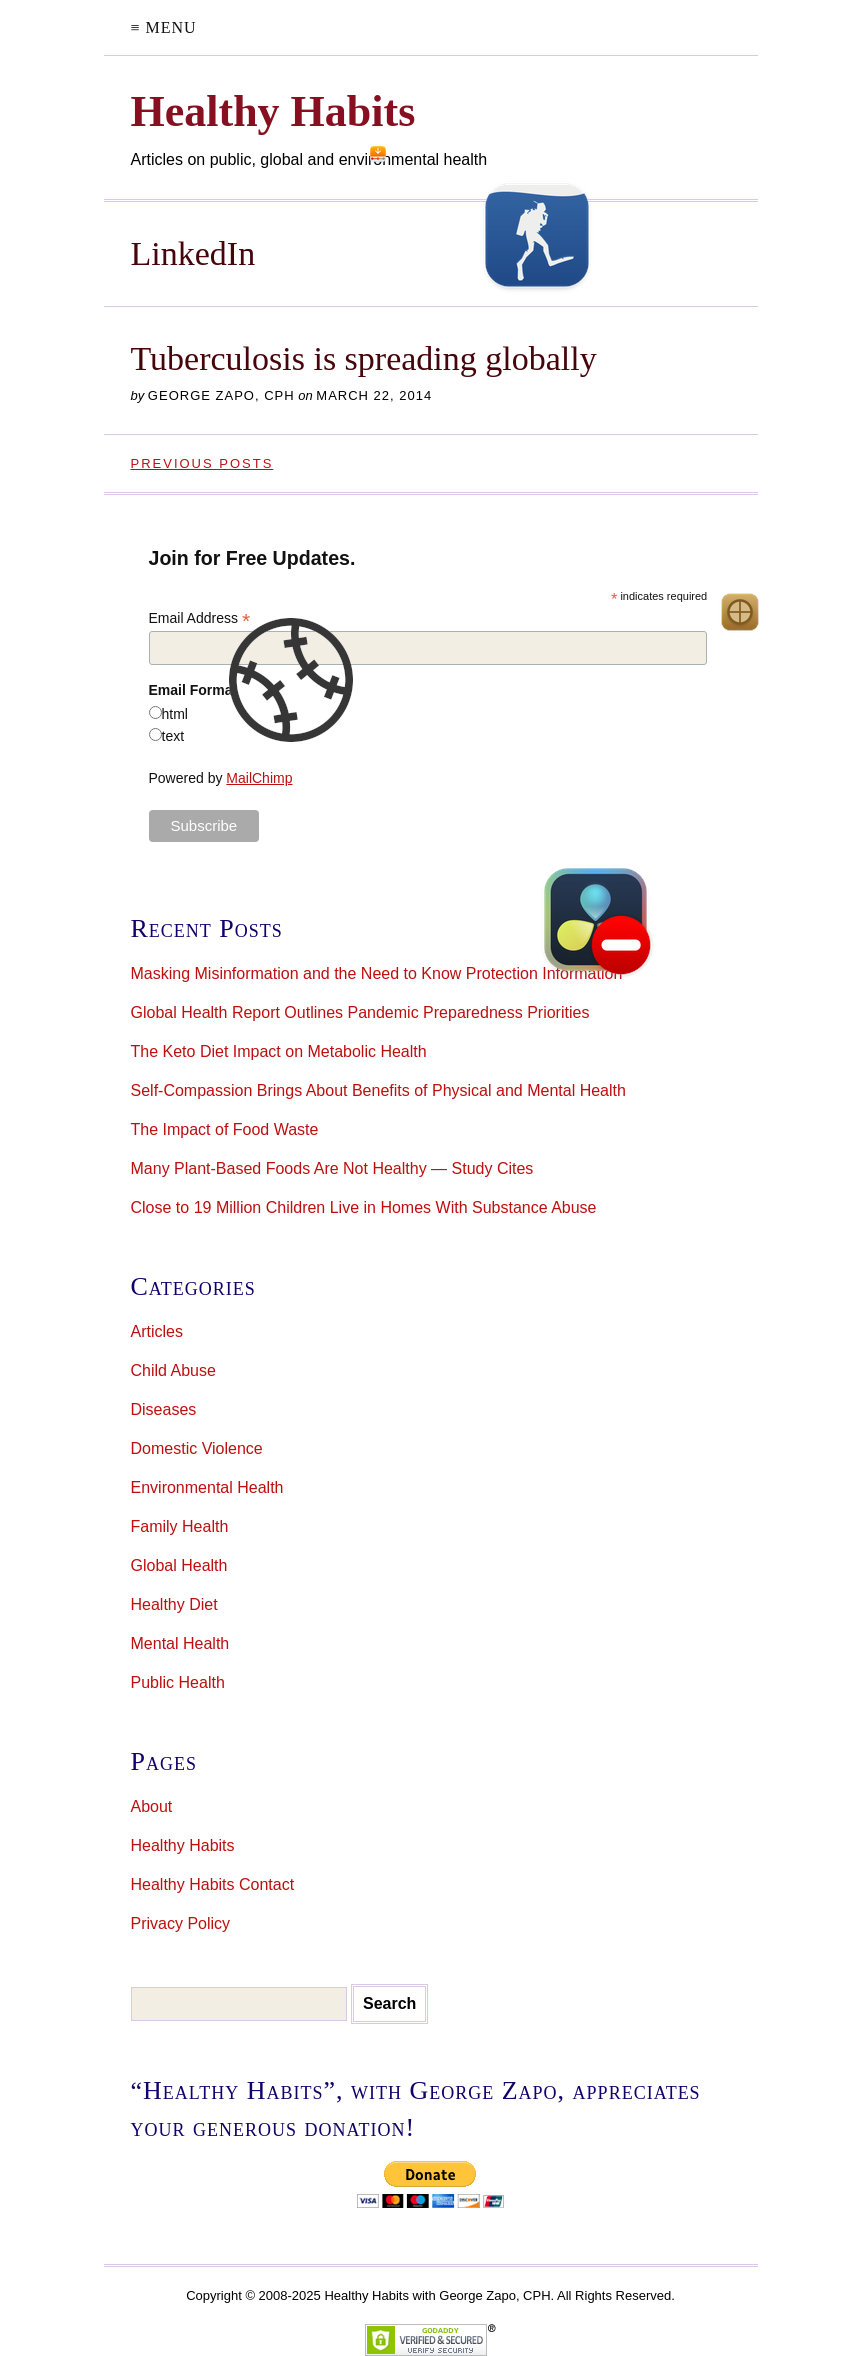 The height and width of the screenshot is (2356, 861). Describe the element at coordinates (595, 919) in the screenshot. I see `uninstall DaVinci Resolve application` at that location.